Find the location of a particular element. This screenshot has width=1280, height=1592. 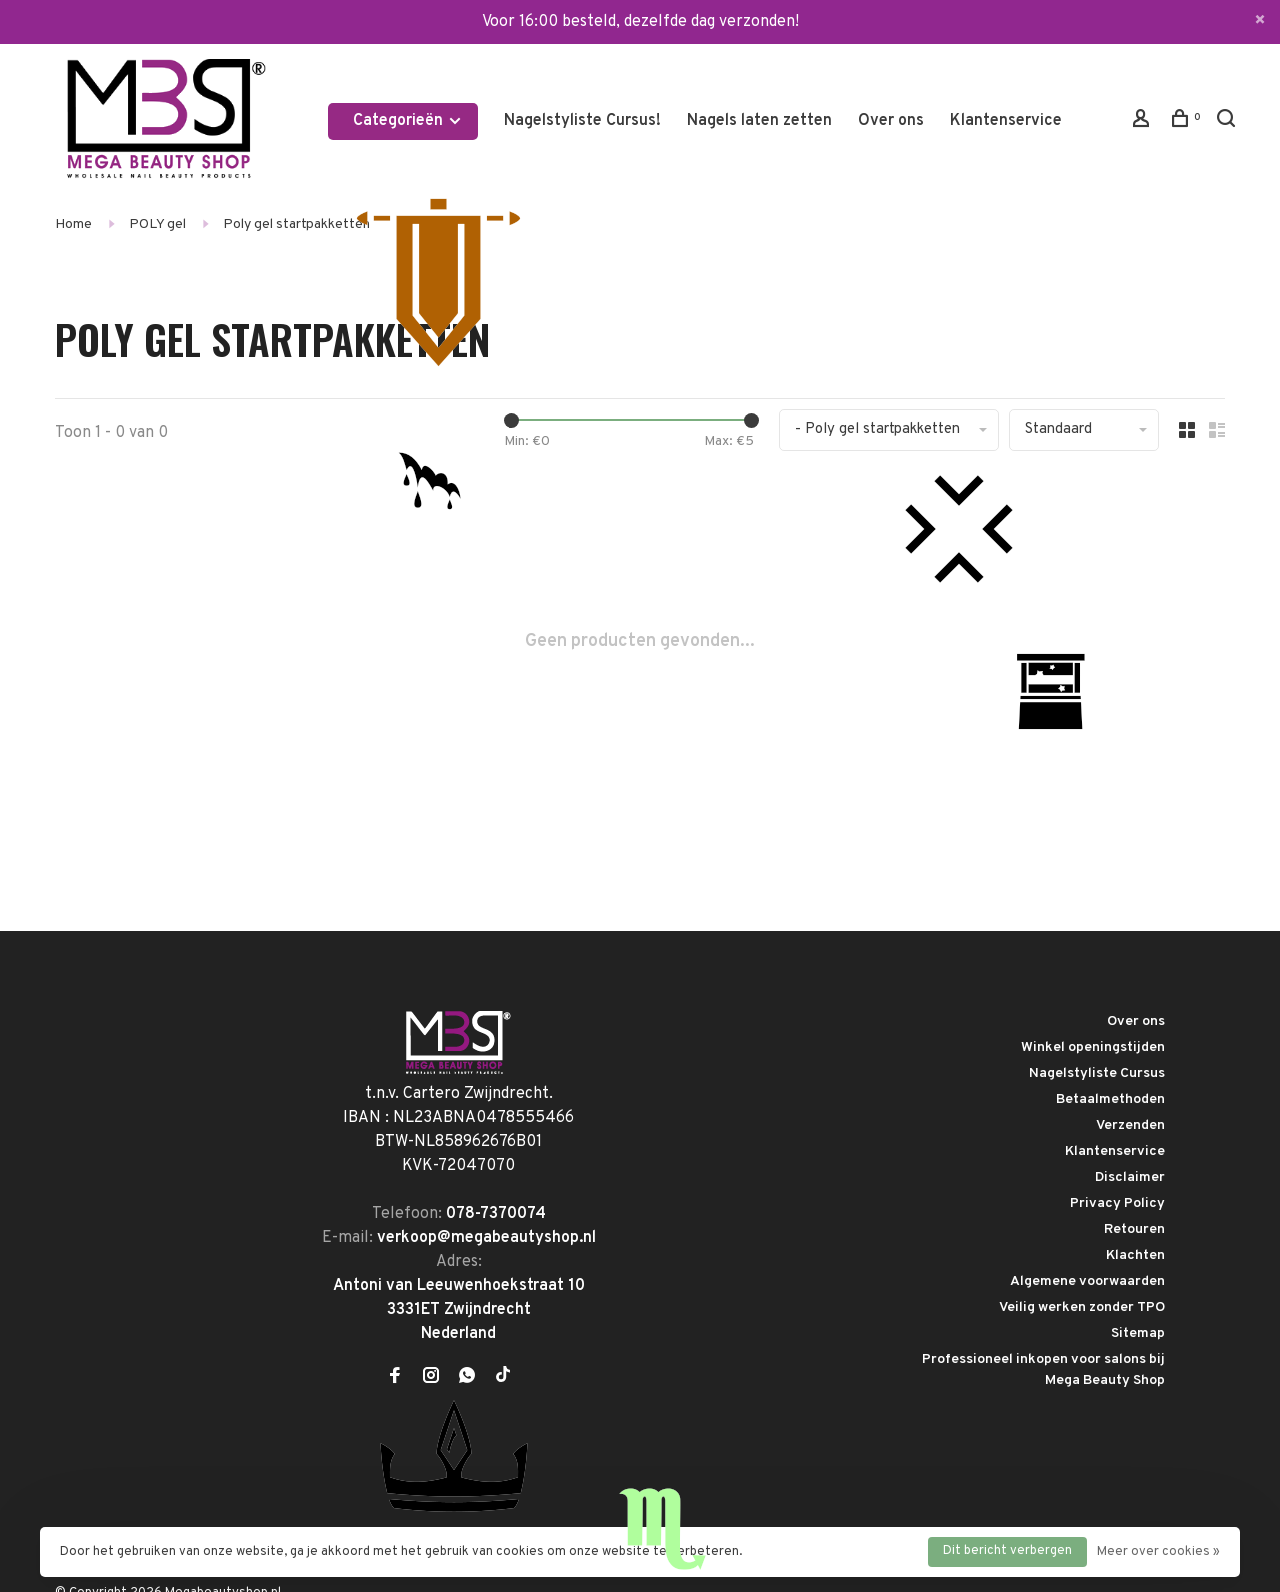

access bunker or shelter location is located at coordinates (1050, 691).